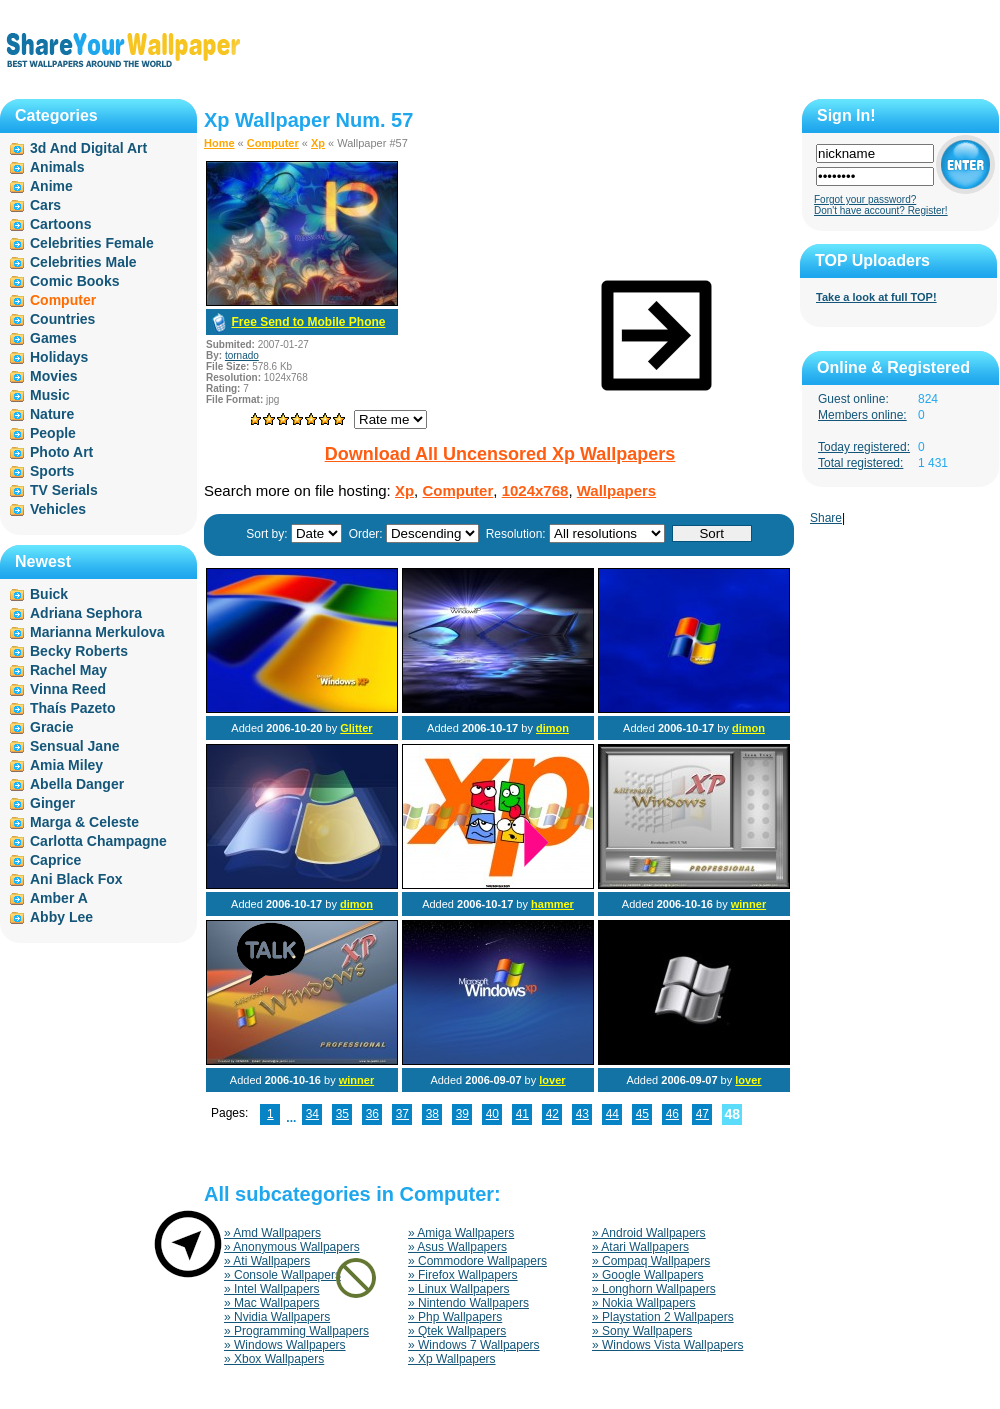 The height and width of the screenshot is (1409, 1000). What do you see at coordinates (188, 1244) in the screenshot?
I see `explore or discover nearby places` at bounding box center [188, 1244].